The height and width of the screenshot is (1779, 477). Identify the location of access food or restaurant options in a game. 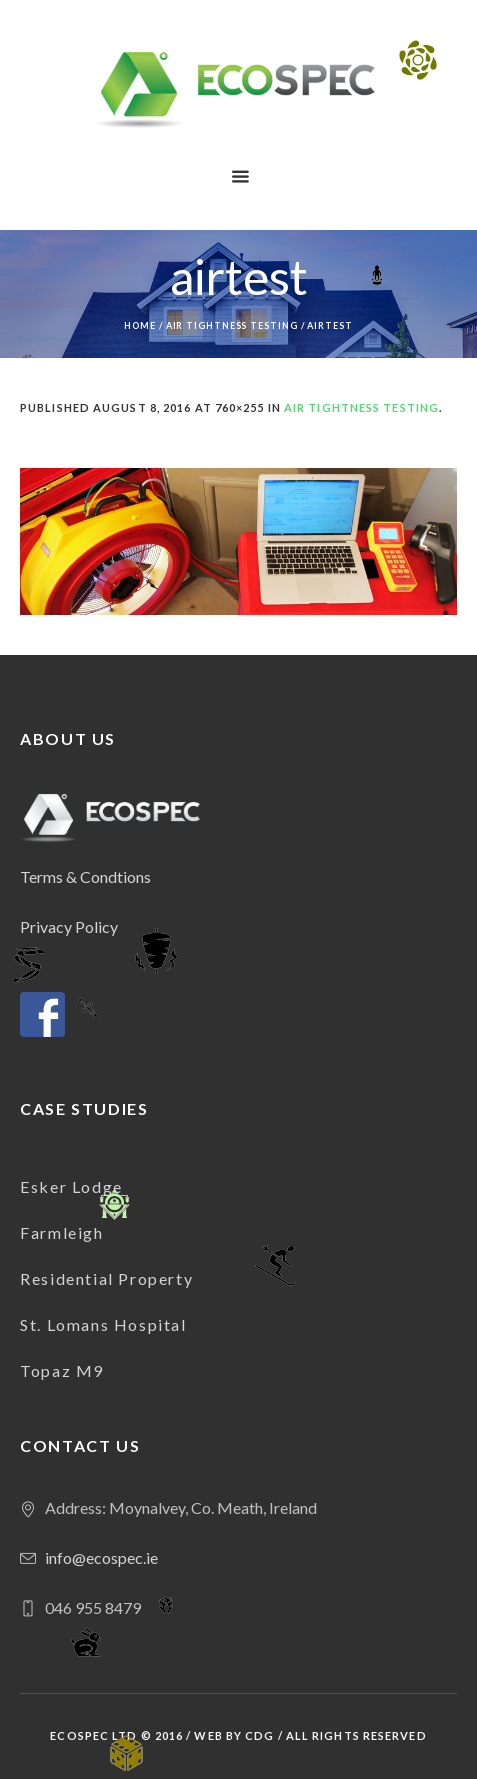
(156, 950).